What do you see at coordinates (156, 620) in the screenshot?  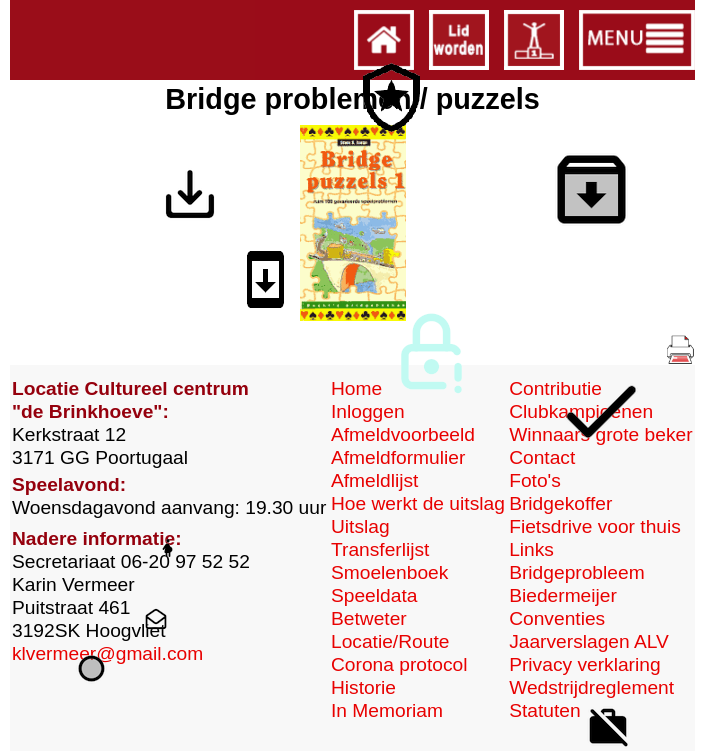 I see `view an opened or read email` at bounding box center [156, 620].